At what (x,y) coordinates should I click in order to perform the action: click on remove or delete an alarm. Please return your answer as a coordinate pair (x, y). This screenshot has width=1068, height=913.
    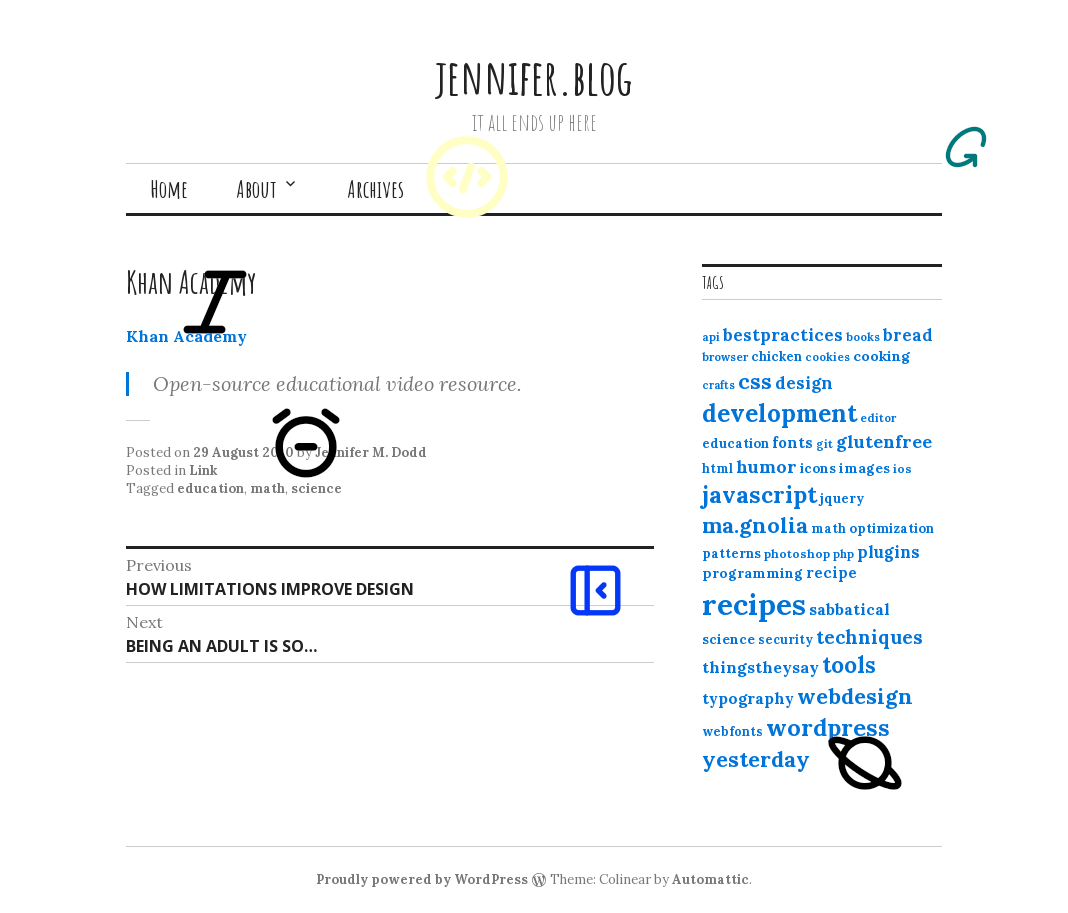
    Looking at the image, I should click on (306, 443).